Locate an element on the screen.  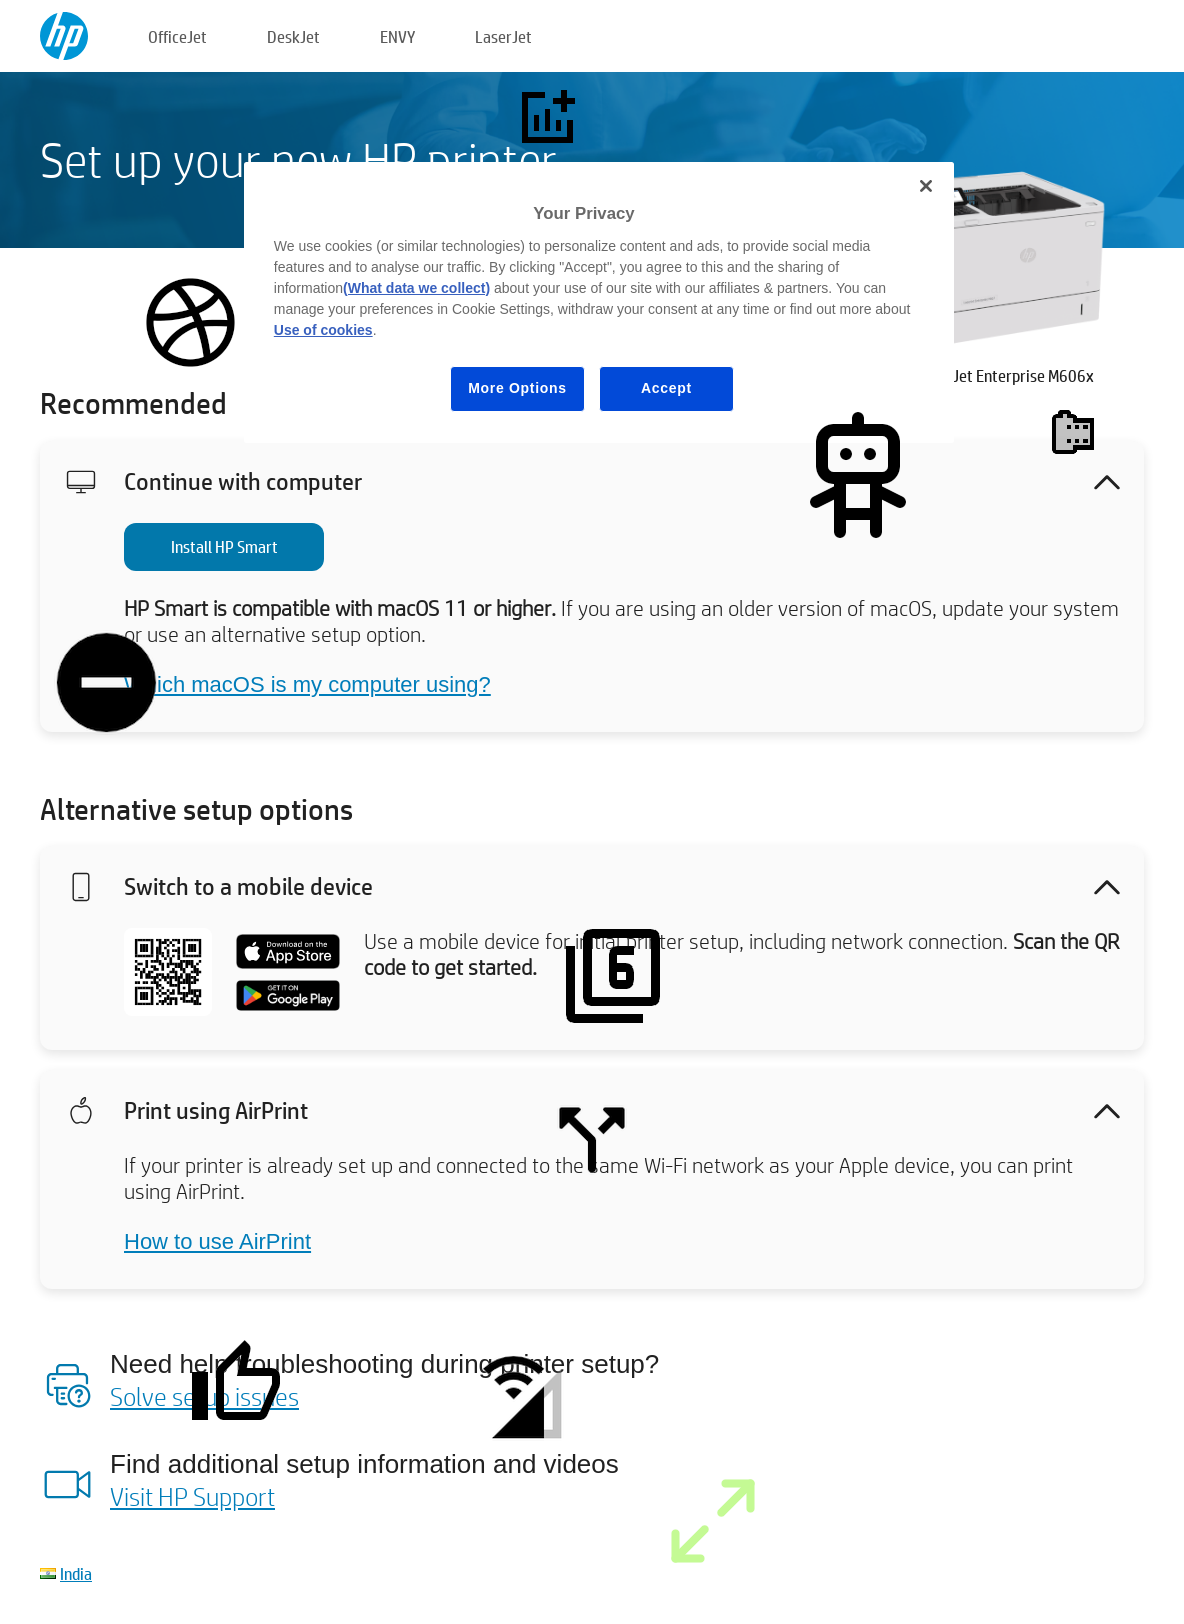
visit dribbble profile or portfolio is located at coordinates (190, 322).